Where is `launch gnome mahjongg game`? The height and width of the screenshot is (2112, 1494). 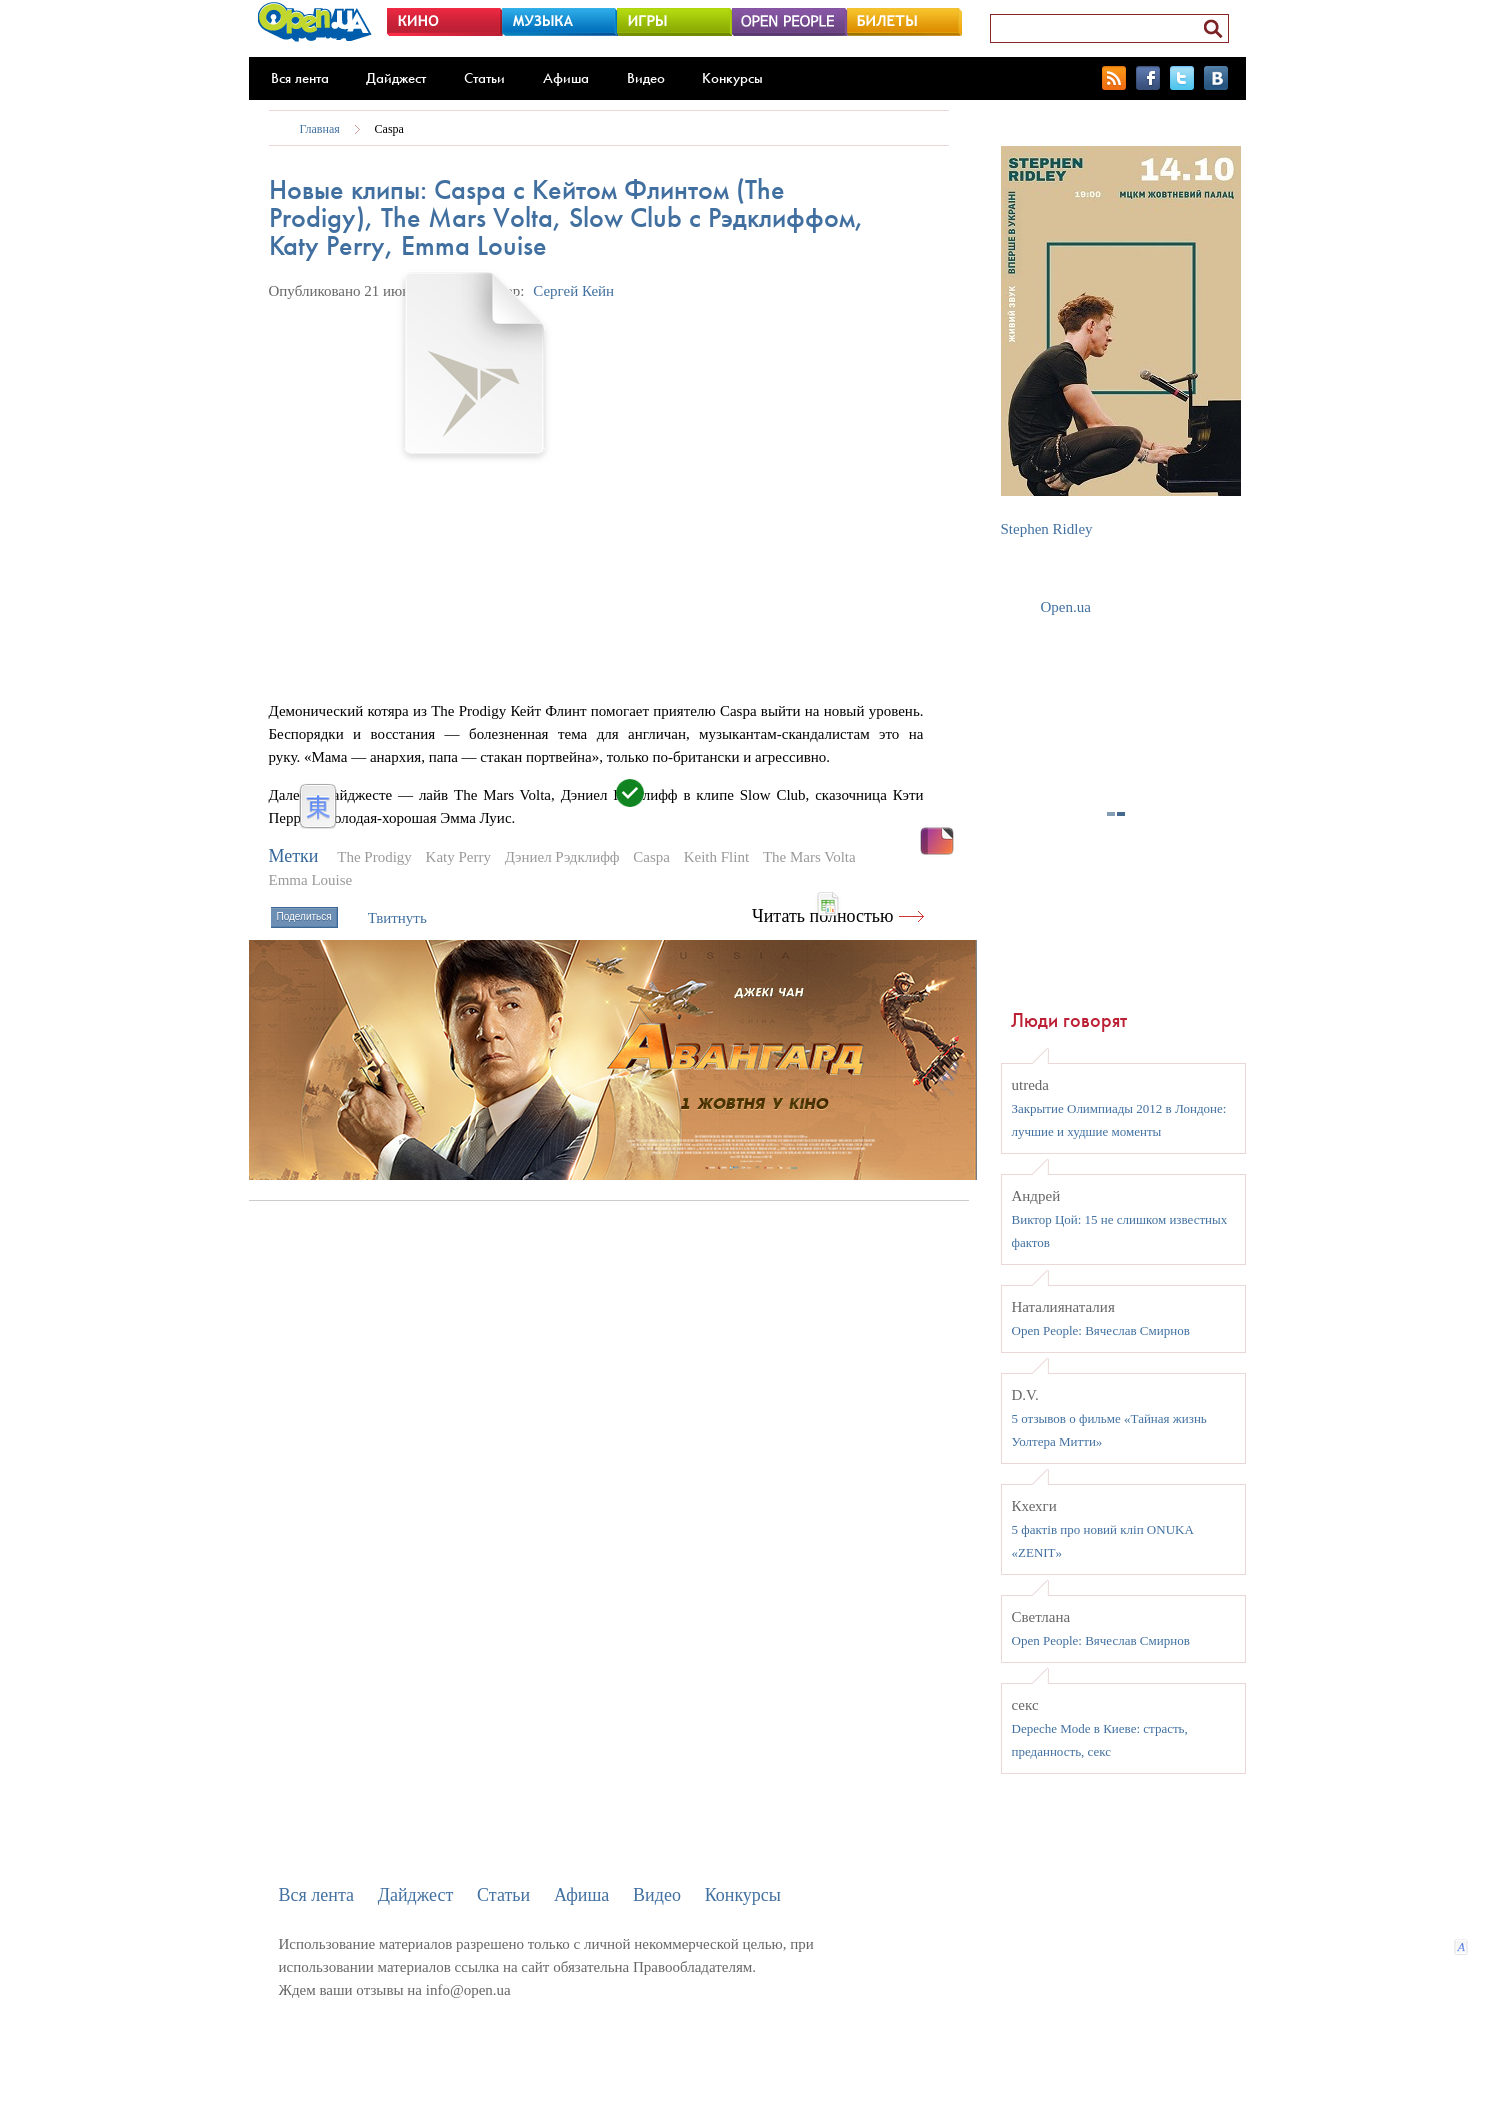 launch gnome mahjongg game is located at coordinates (318, 806).